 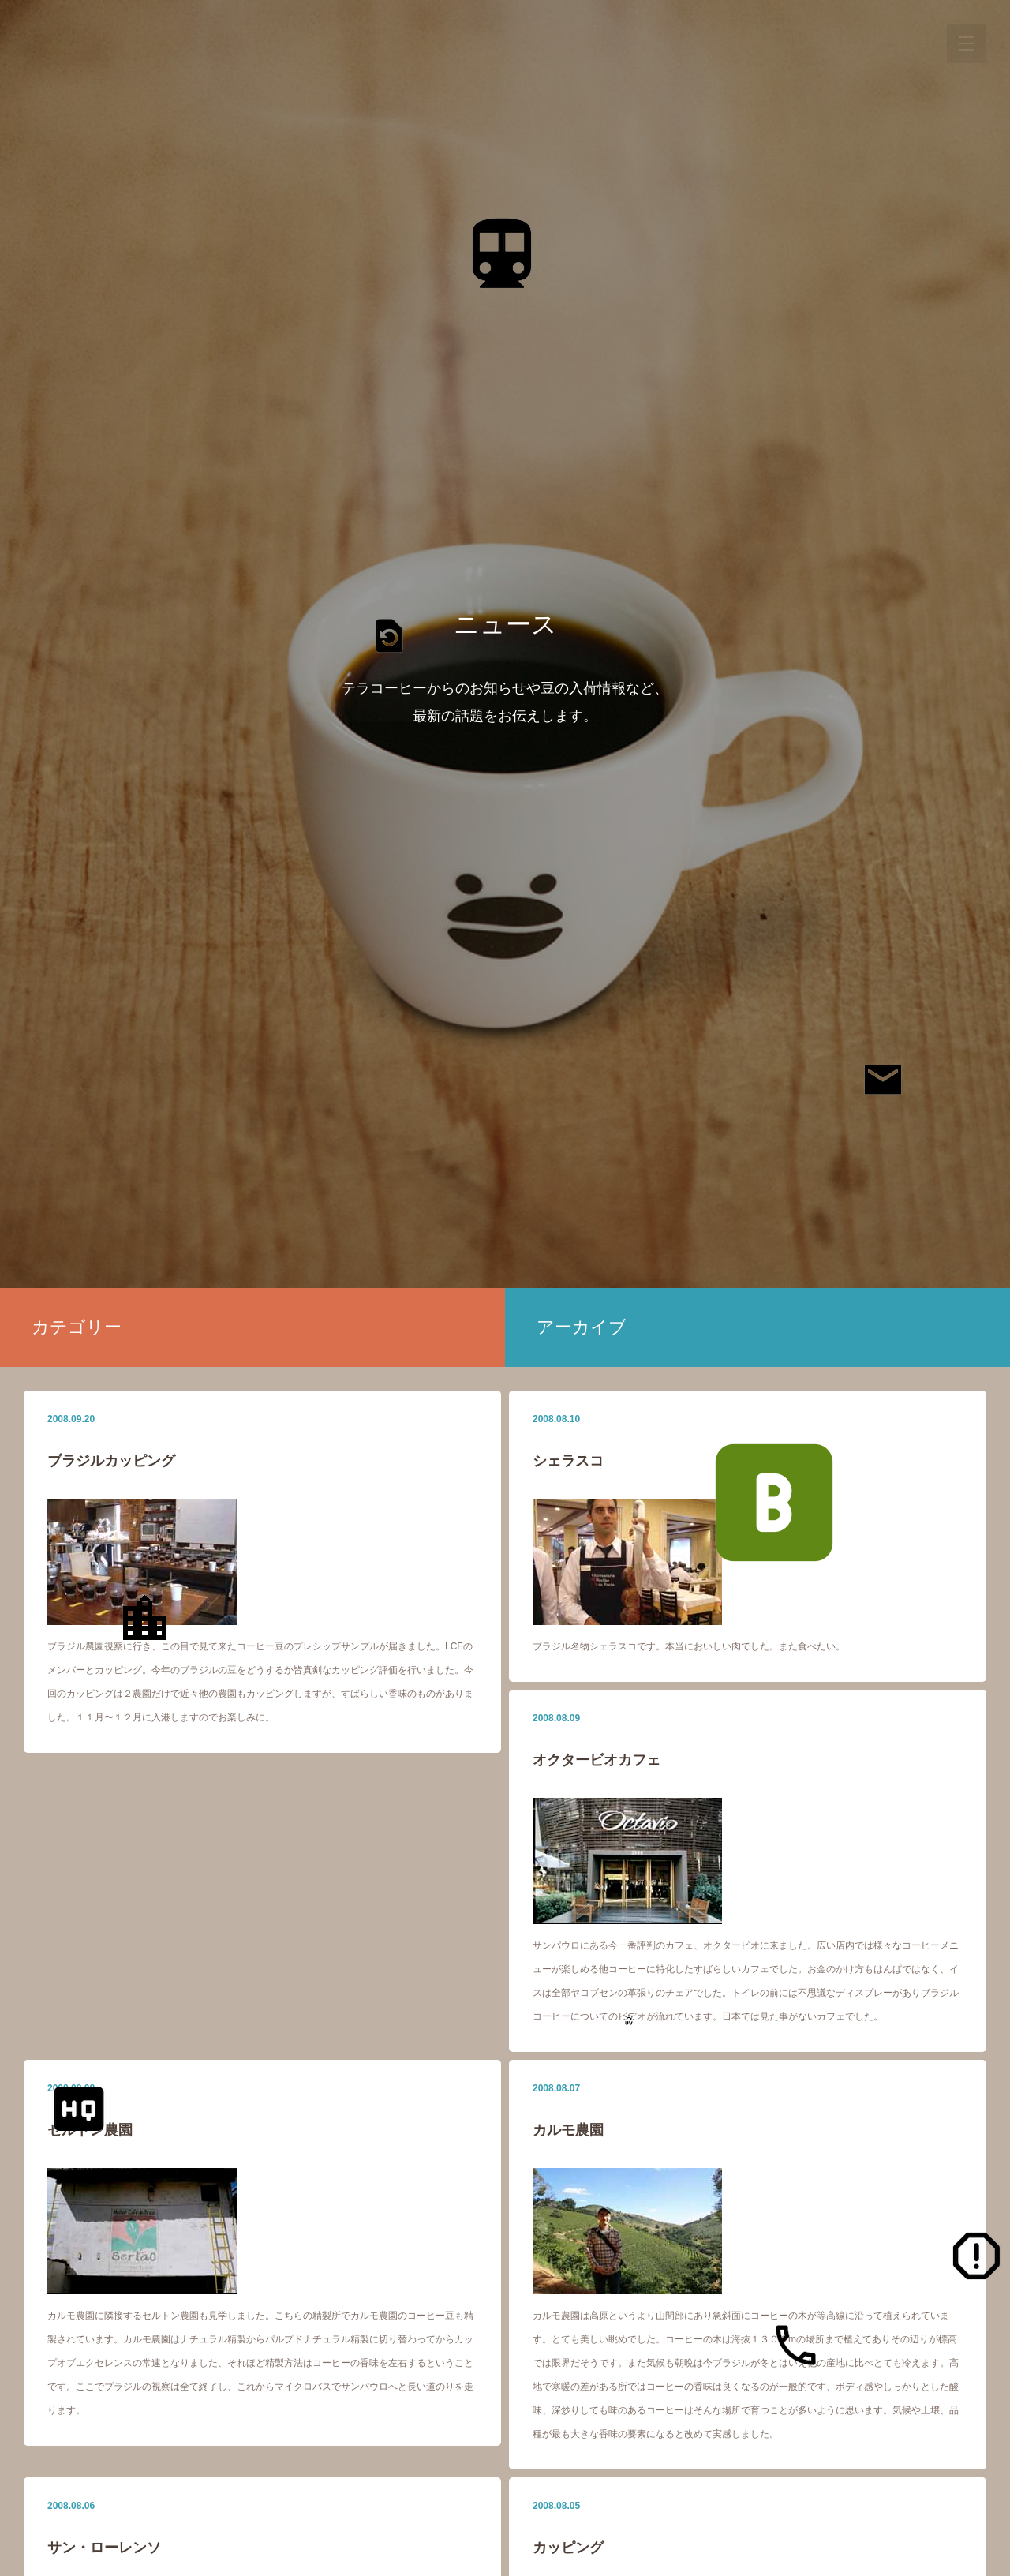 I want to click on get public transit directions, so click(x=502, y=255).